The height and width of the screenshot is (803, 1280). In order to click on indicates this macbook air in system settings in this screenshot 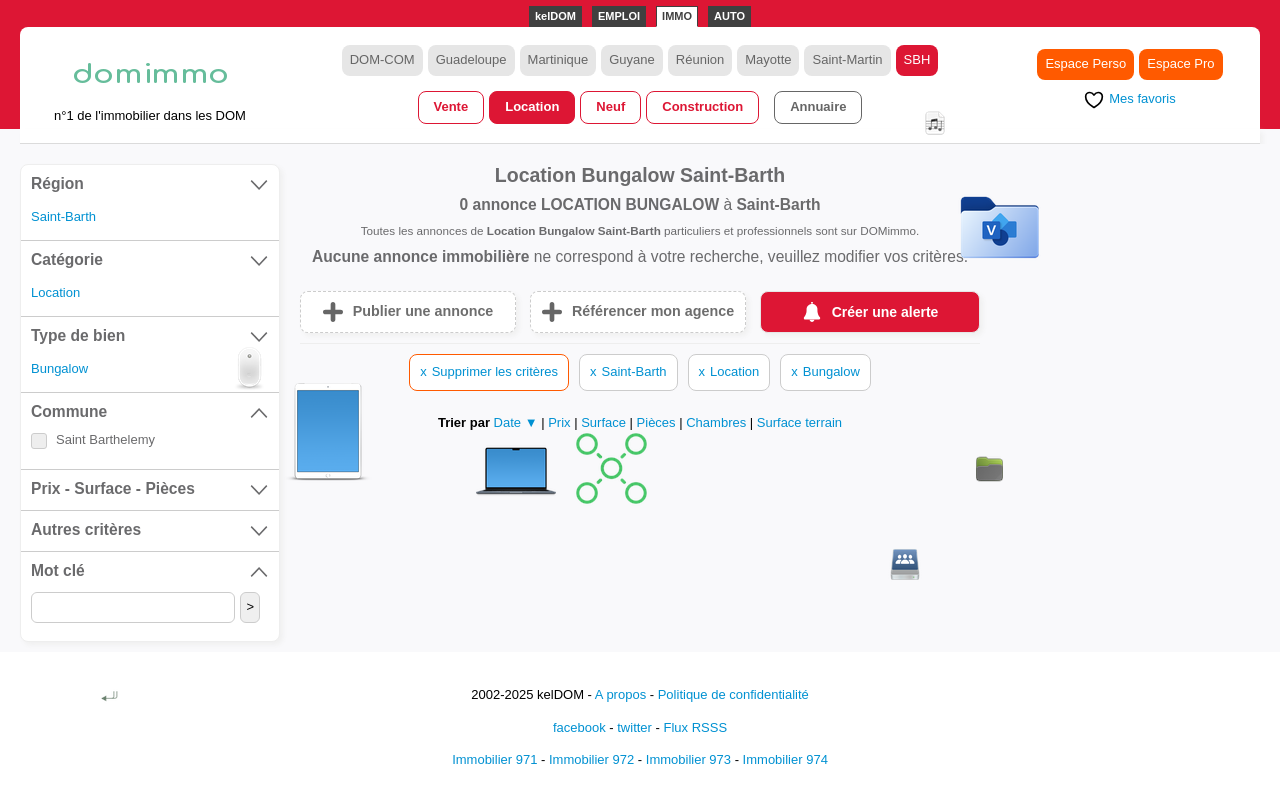, I will do `click(516, 464)`.